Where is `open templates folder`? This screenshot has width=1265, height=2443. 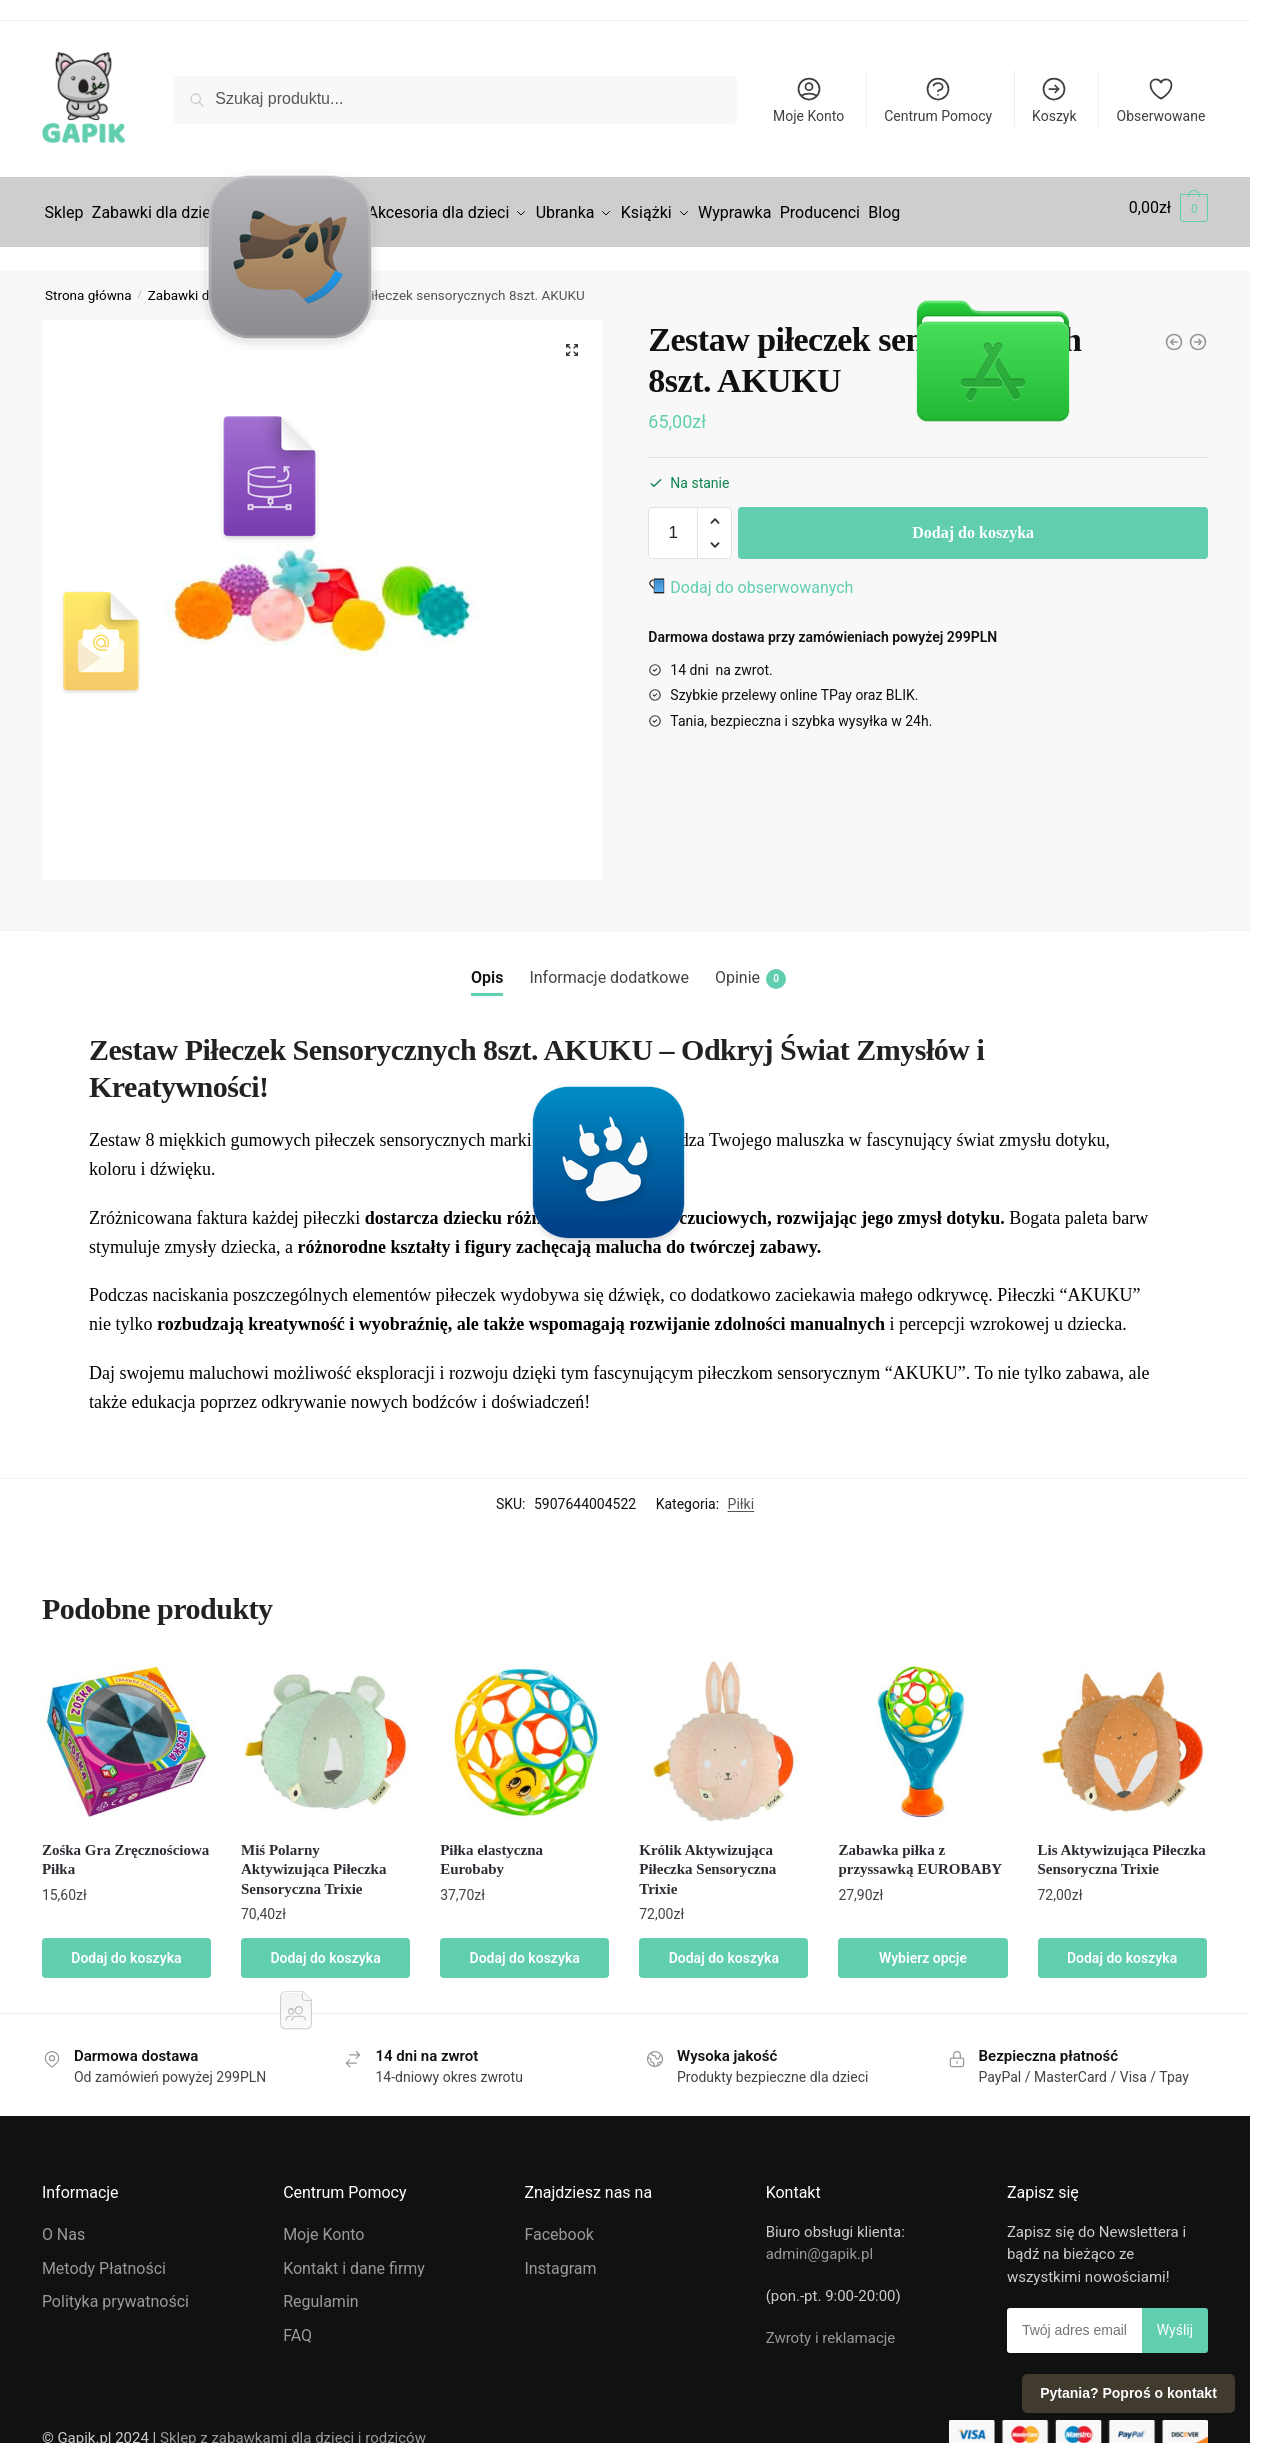 open templates folder is located at coordinates (993, 361).